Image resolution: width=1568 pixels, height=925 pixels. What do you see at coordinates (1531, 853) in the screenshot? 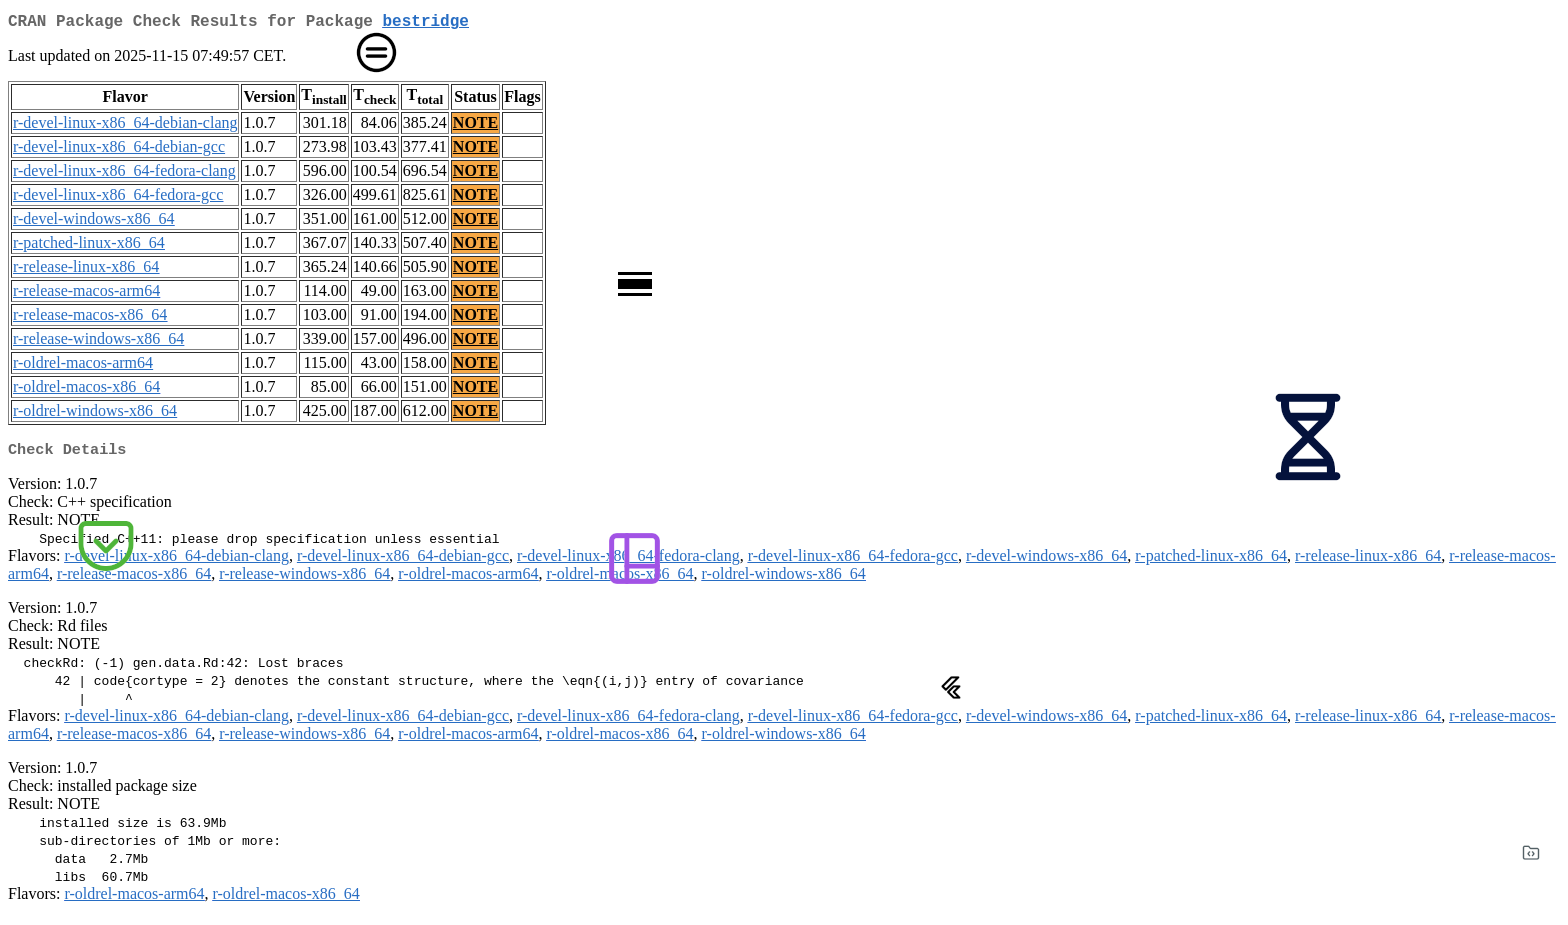
I see `open code files directory` at bounding box center [1531, 853].